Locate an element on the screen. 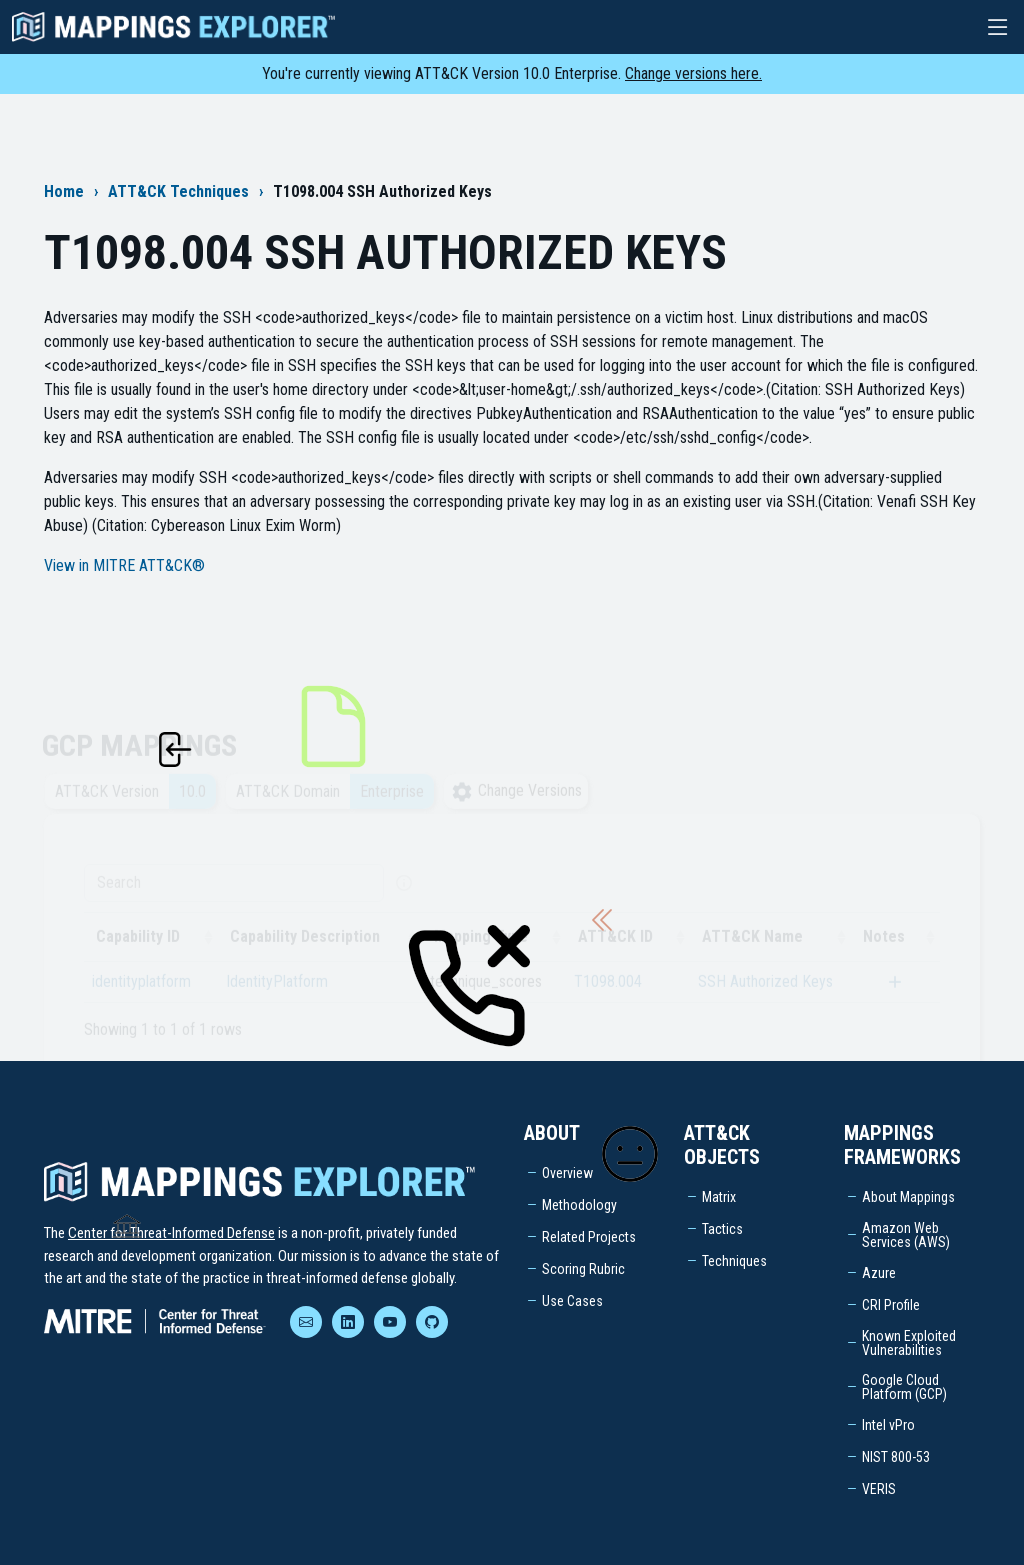  go back to the beginning is located at coordinates (602, 920).